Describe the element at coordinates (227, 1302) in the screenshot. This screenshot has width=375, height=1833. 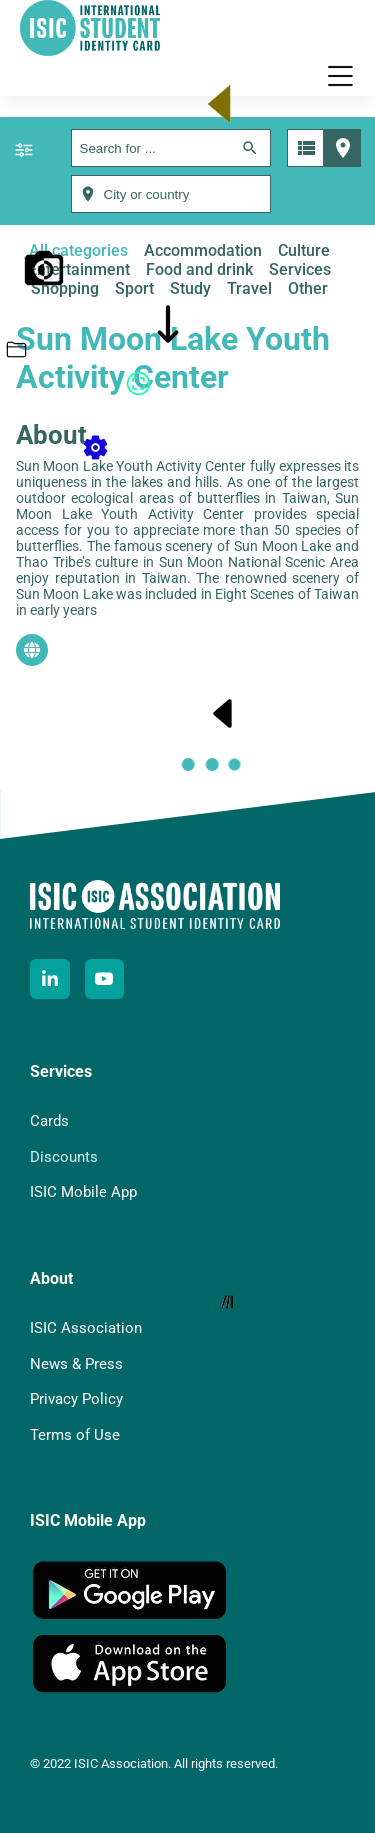
I see `indicates a stack of leaning books or documents` at that location.